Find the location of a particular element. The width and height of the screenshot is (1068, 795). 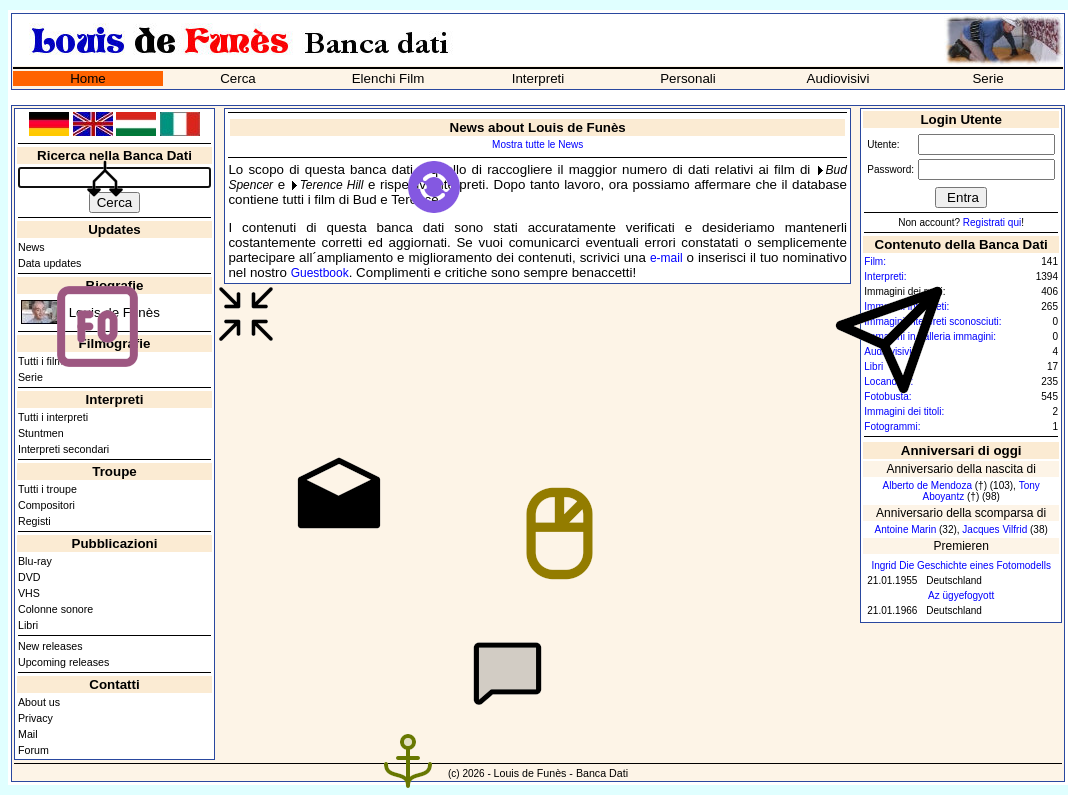

split content into multiple paths is located at coordinates (105, 180).